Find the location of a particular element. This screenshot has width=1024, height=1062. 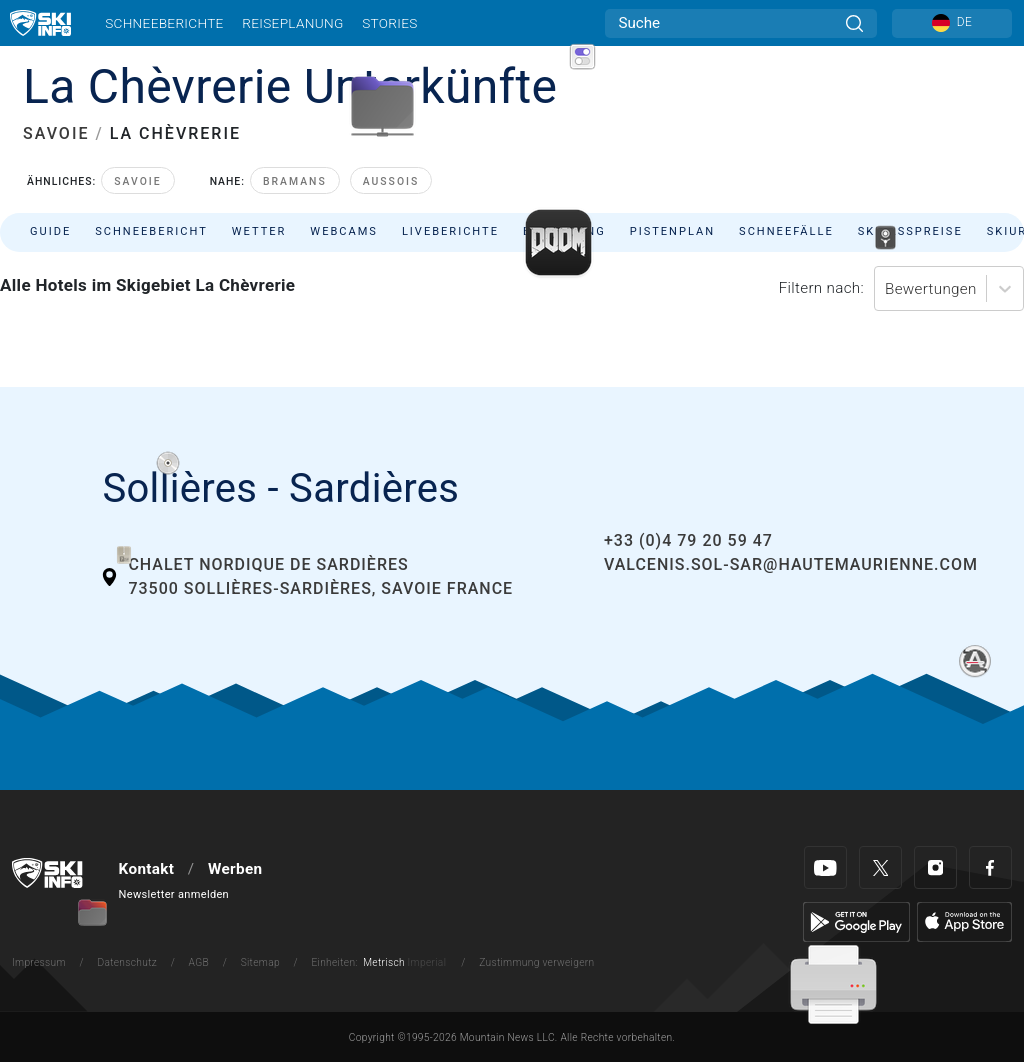

folder ready to accept dragged files is located at coordinates (92, 912).